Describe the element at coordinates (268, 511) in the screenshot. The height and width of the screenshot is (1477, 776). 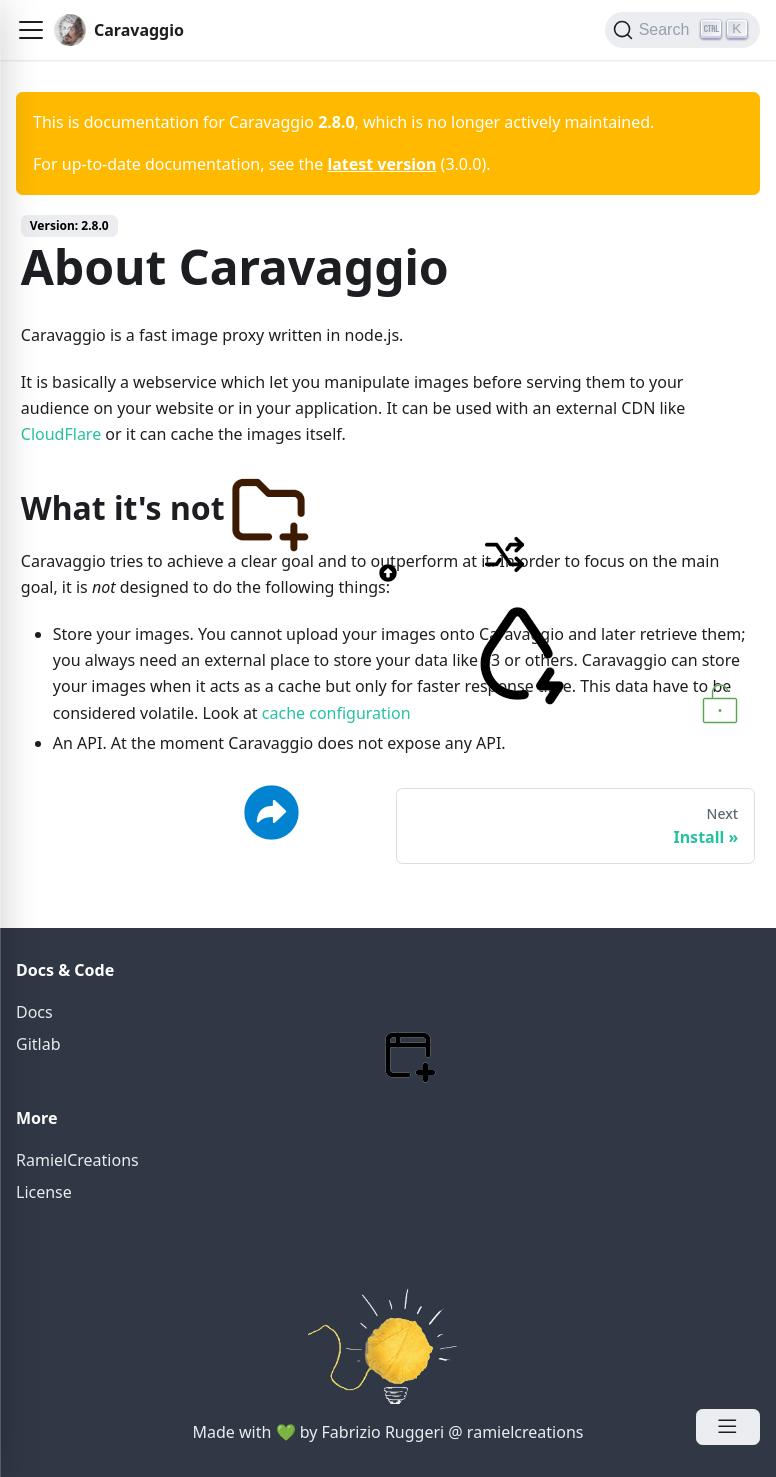
I see `create a new folder` at that location.